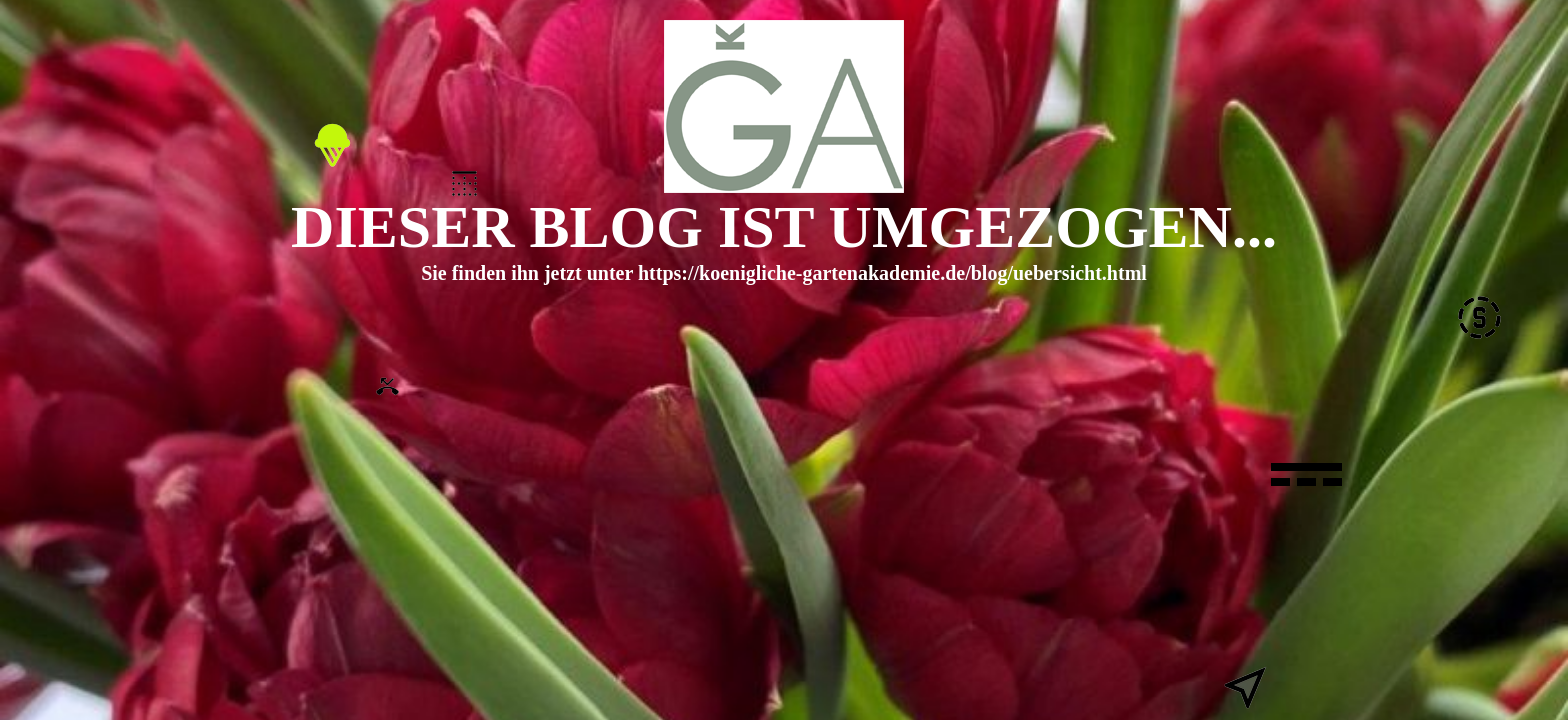  Describe the element at coordinates (1245, 687) in the screenshot. I see `access navigation or directions` at that location.